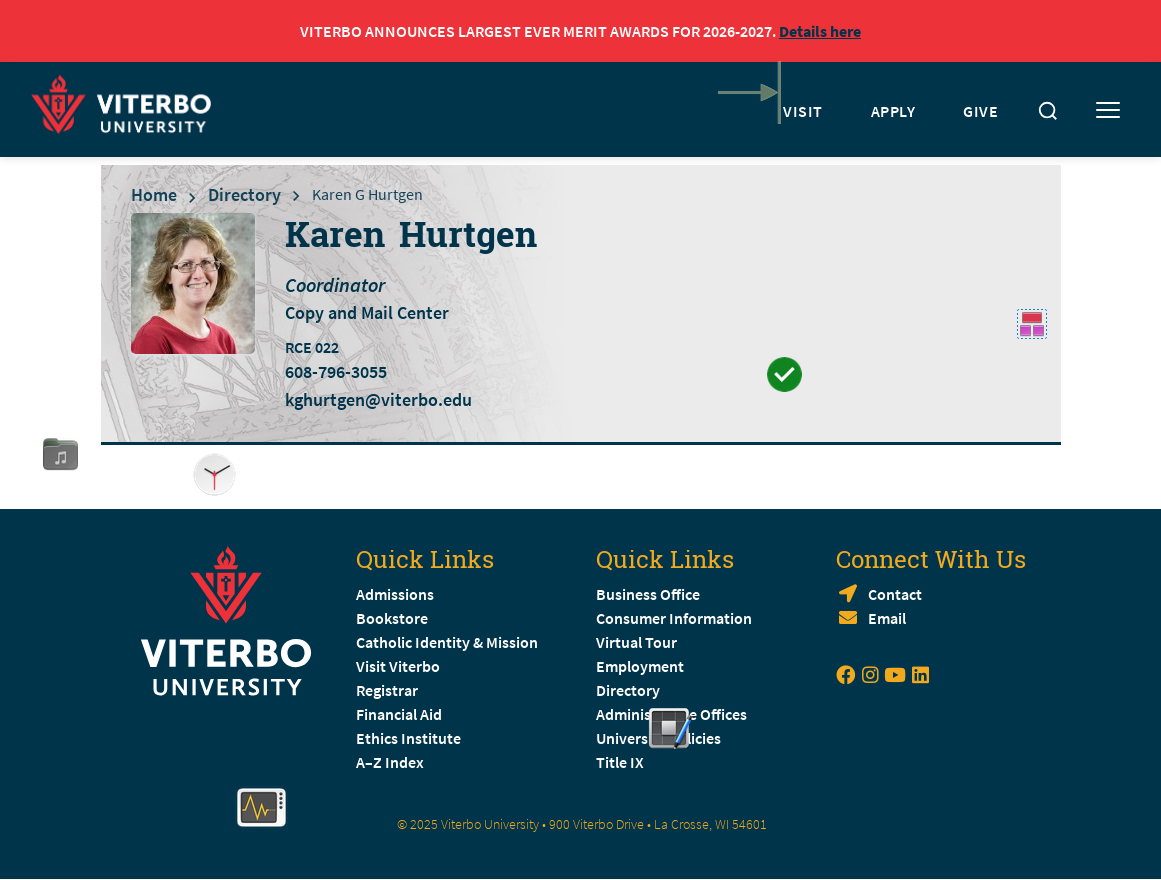 The height and width of the screenshot is (880, 1161). What do you see at coordinates (60, 453) in the screenshot?
I see `open your music folder` at bounding box center [60, 453].